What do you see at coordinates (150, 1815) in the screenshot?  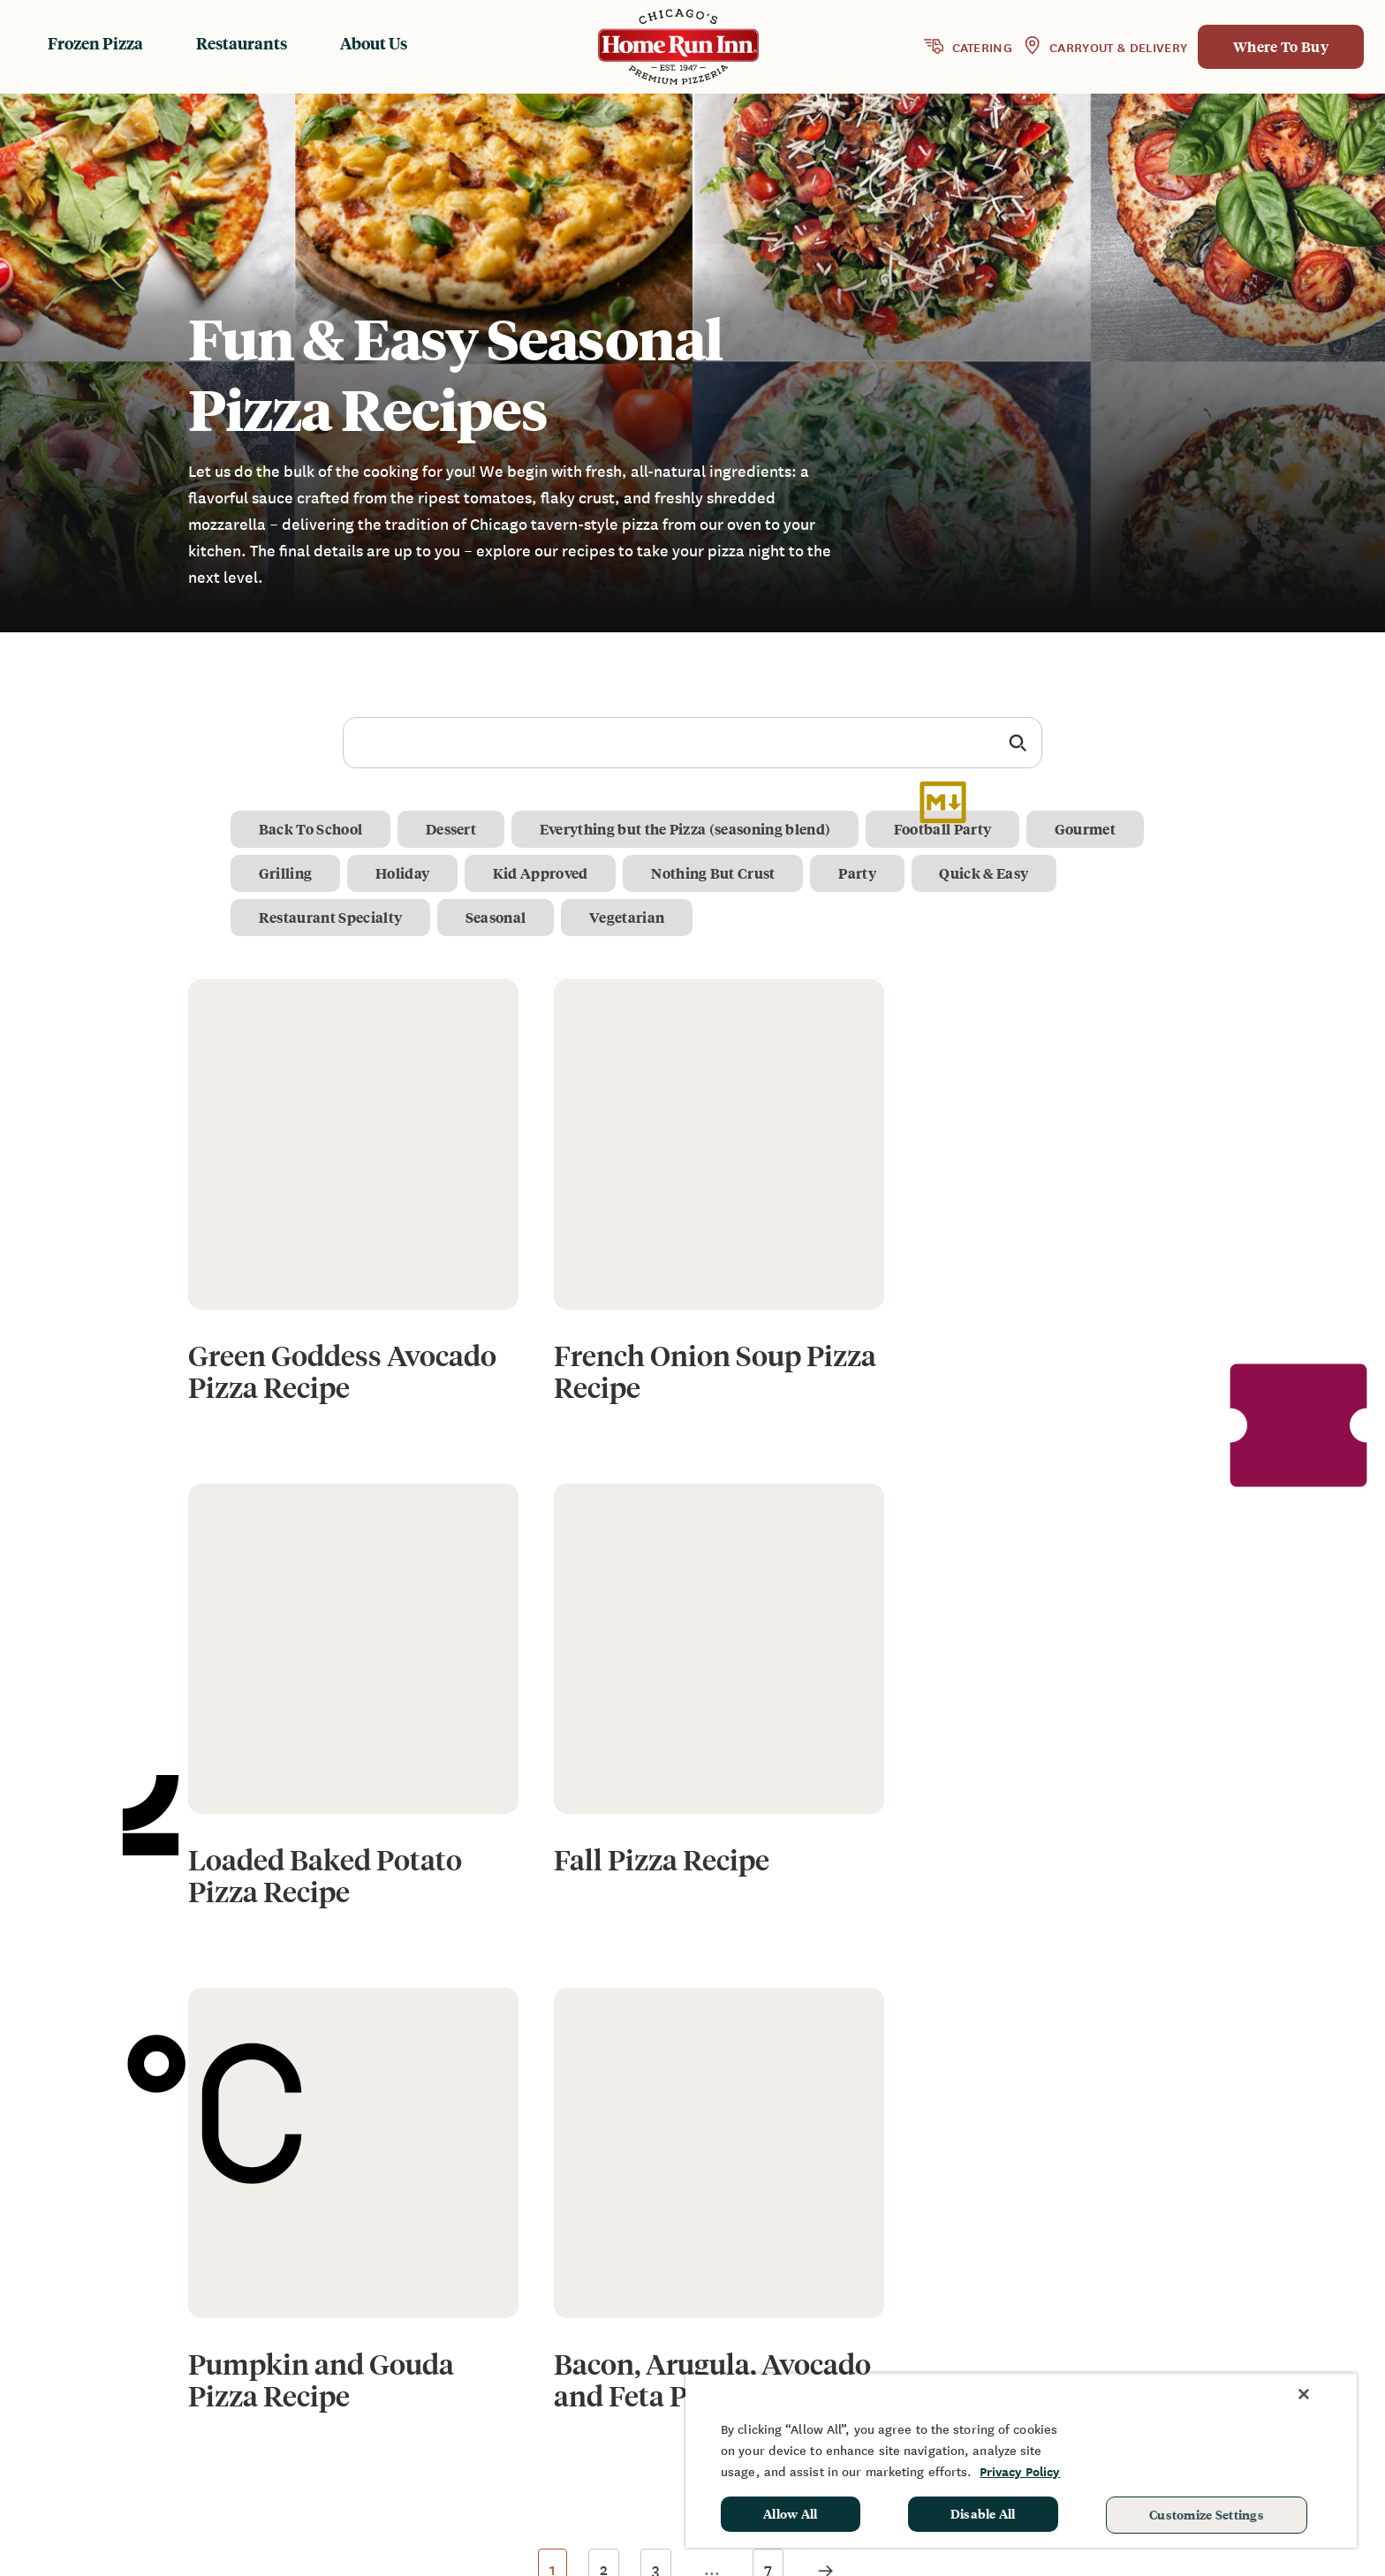 I see `embark studios logo` at bounding box center [150, 1815].